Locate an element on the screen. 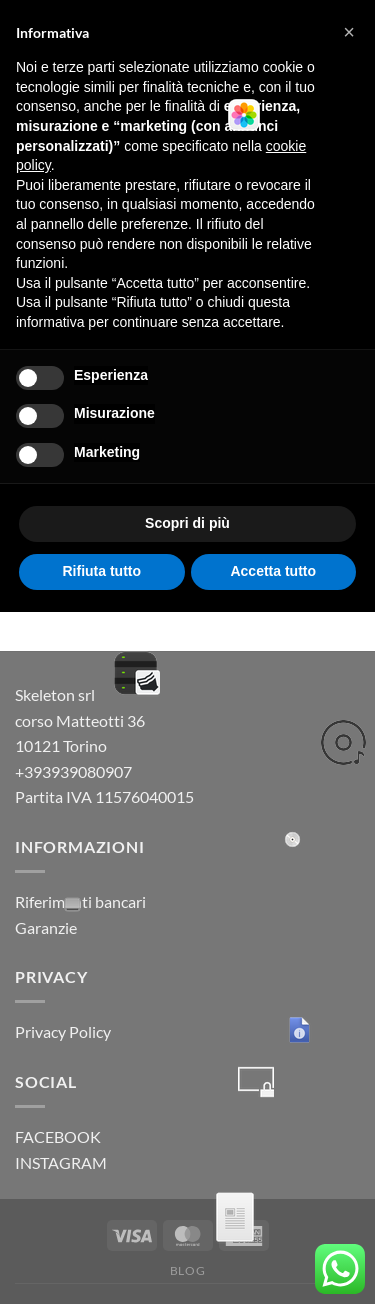  view file details or properties is located at coordinates (299, 1030).